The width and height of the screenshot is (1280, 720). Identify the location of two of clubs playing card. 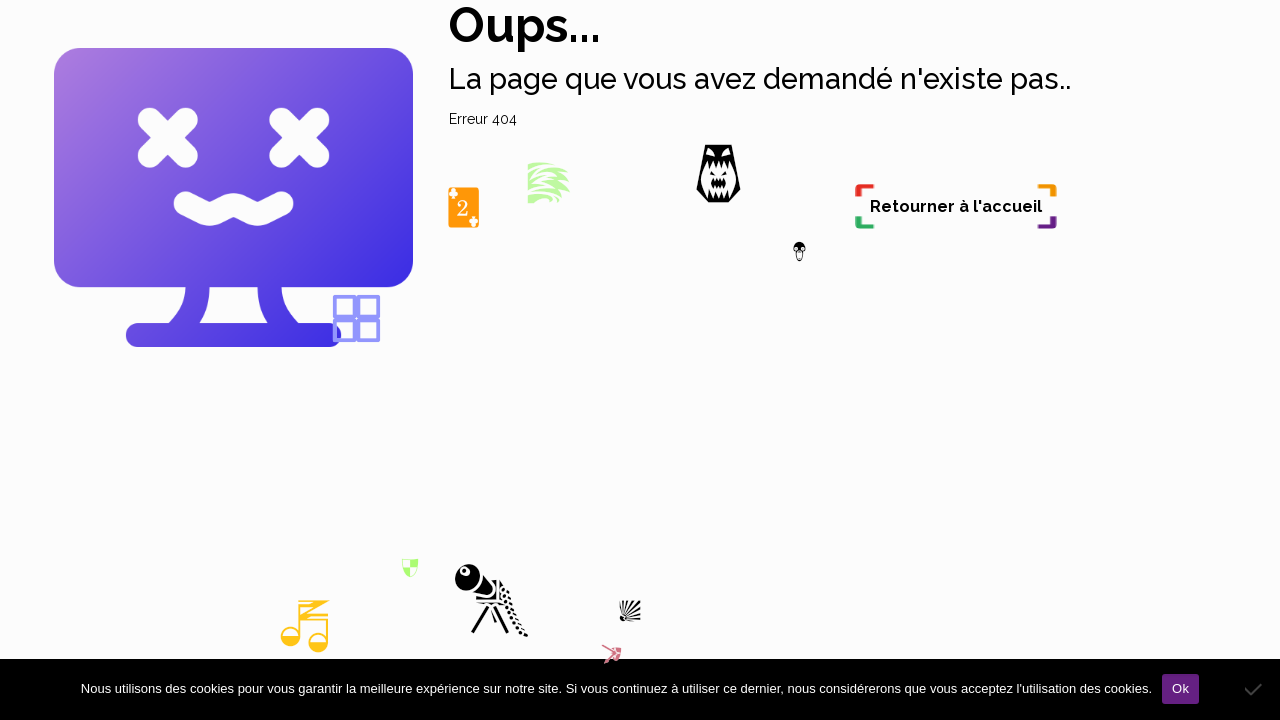
(463, 207).